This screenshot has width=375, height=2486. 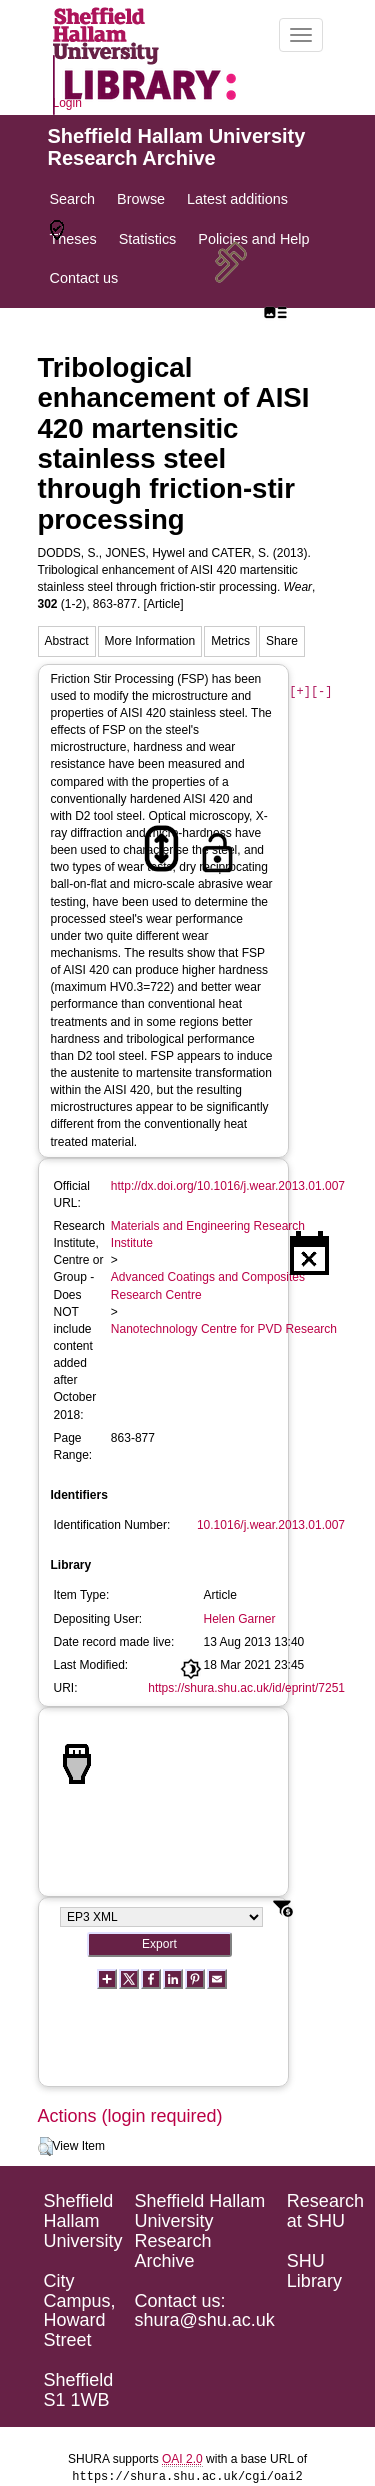 What do you see at coordinates (217, 853) in the screenshot?
I see `indicates an unlocked or unsecured state` at bounding box center [217, 853].